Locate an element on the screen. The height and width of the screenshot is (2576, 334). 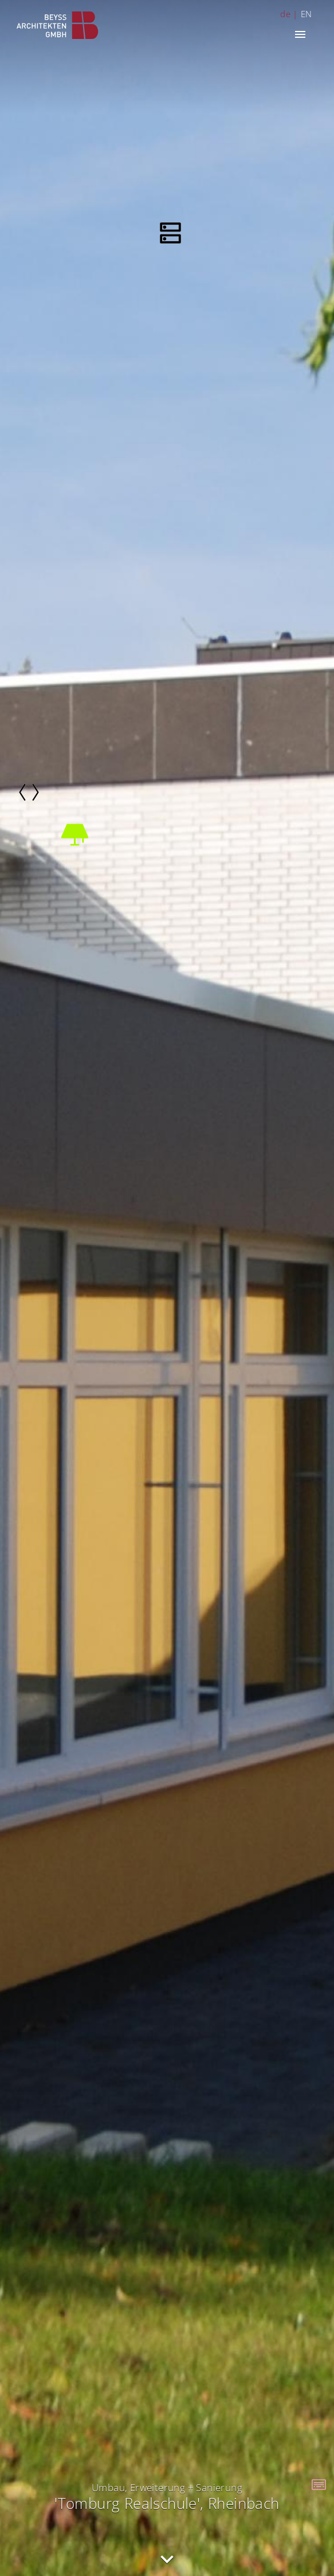
toggle desk lamp or reading light is located at coordinates (74, 834).